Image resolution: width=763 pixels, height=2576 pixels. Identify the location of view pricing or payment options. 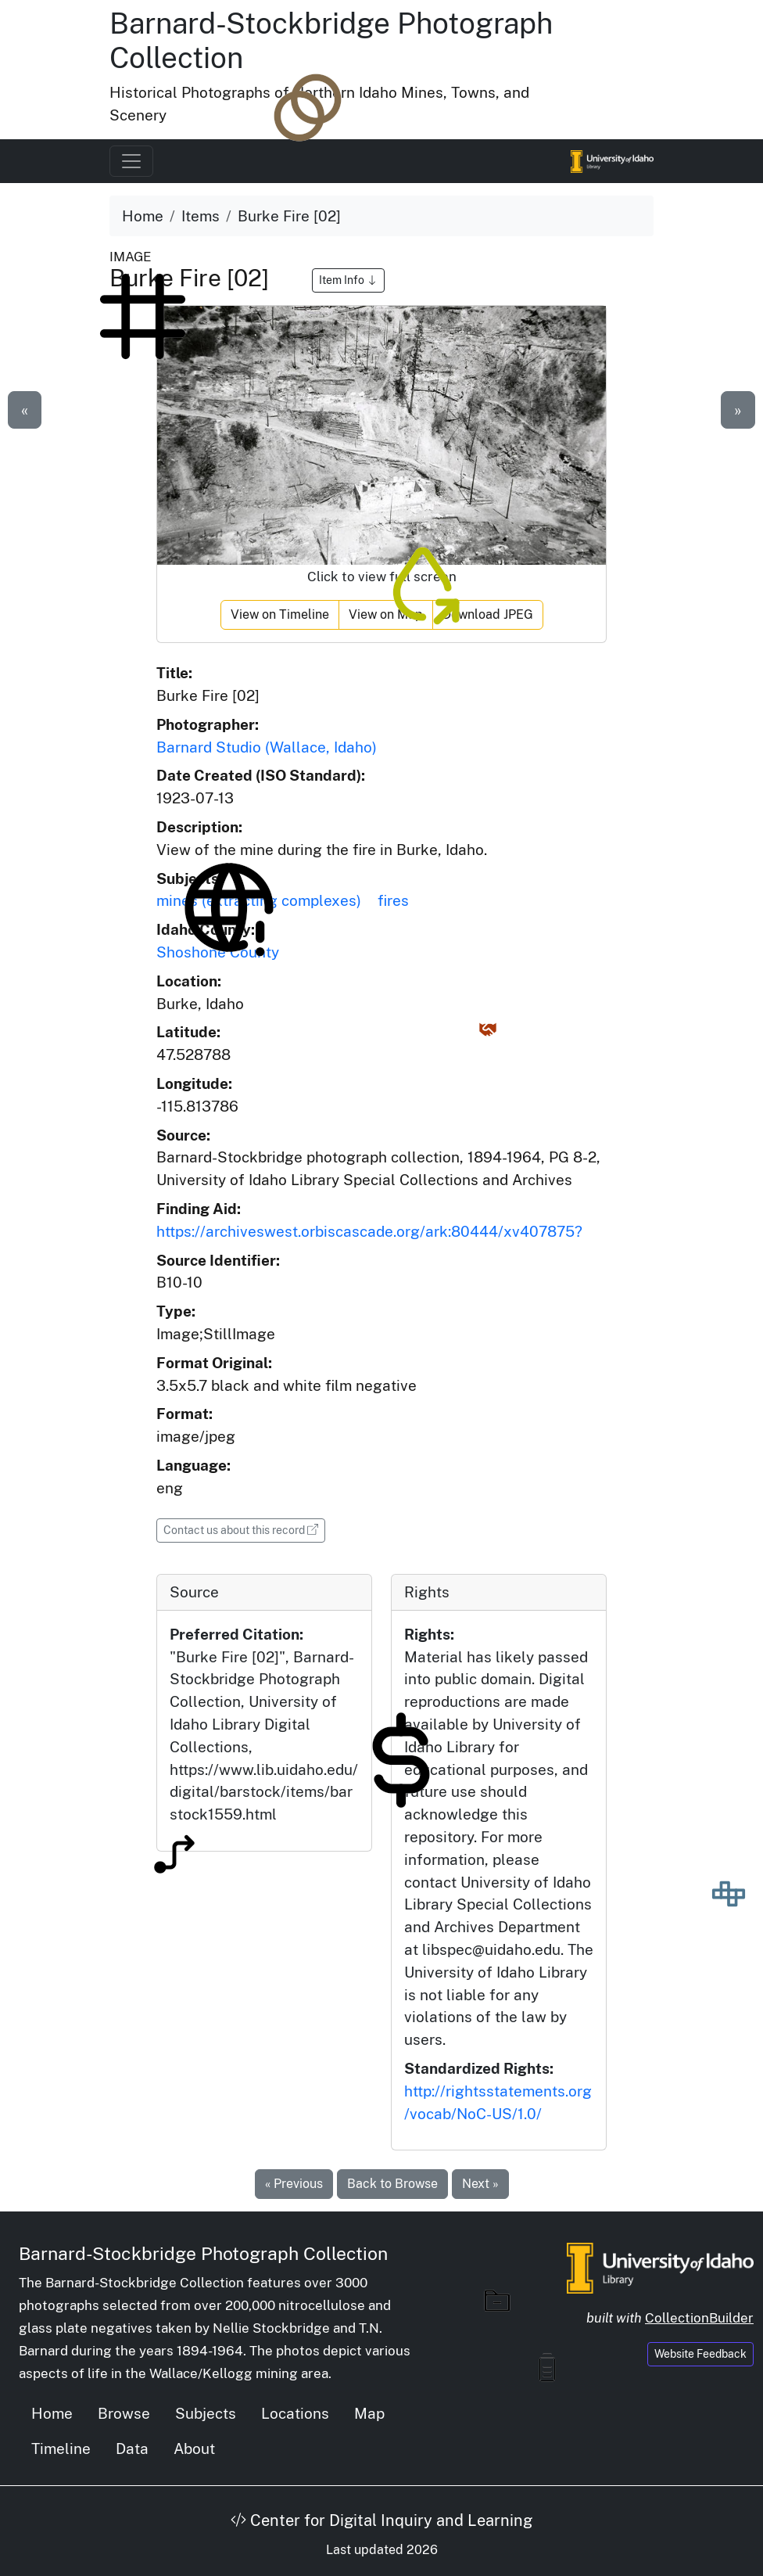
(401, 1760).